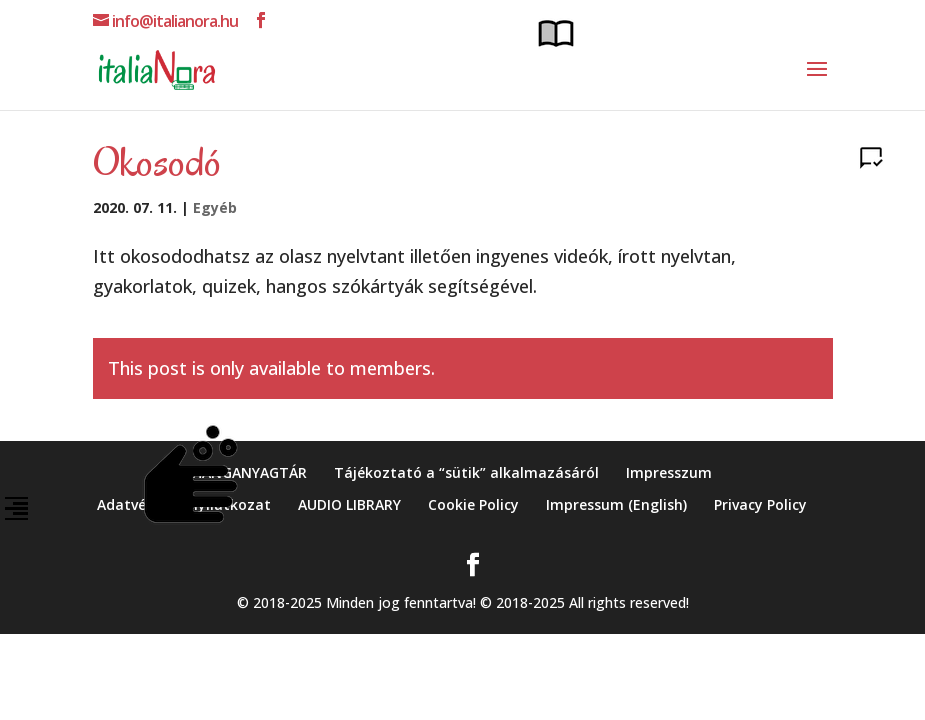 The width and height of the screenshot is (925, 720). I want to click on hand washing or hygiene reminder, so click(193, 474).